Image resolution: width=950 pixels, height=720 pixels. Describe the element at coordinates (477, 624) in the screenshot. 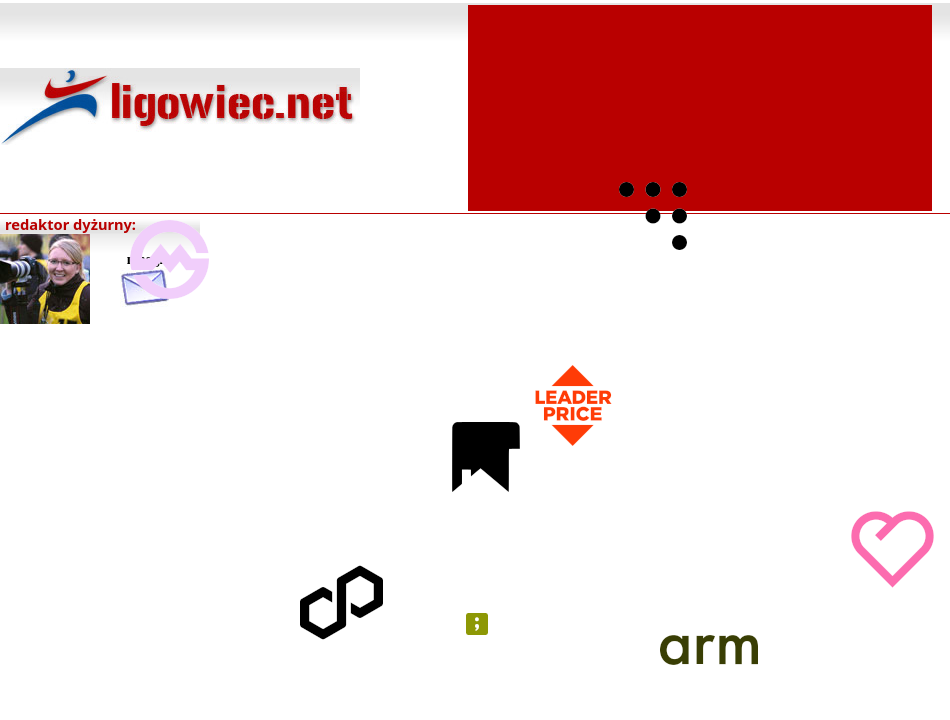

I see `open tldraw whiteboard application` at that location.